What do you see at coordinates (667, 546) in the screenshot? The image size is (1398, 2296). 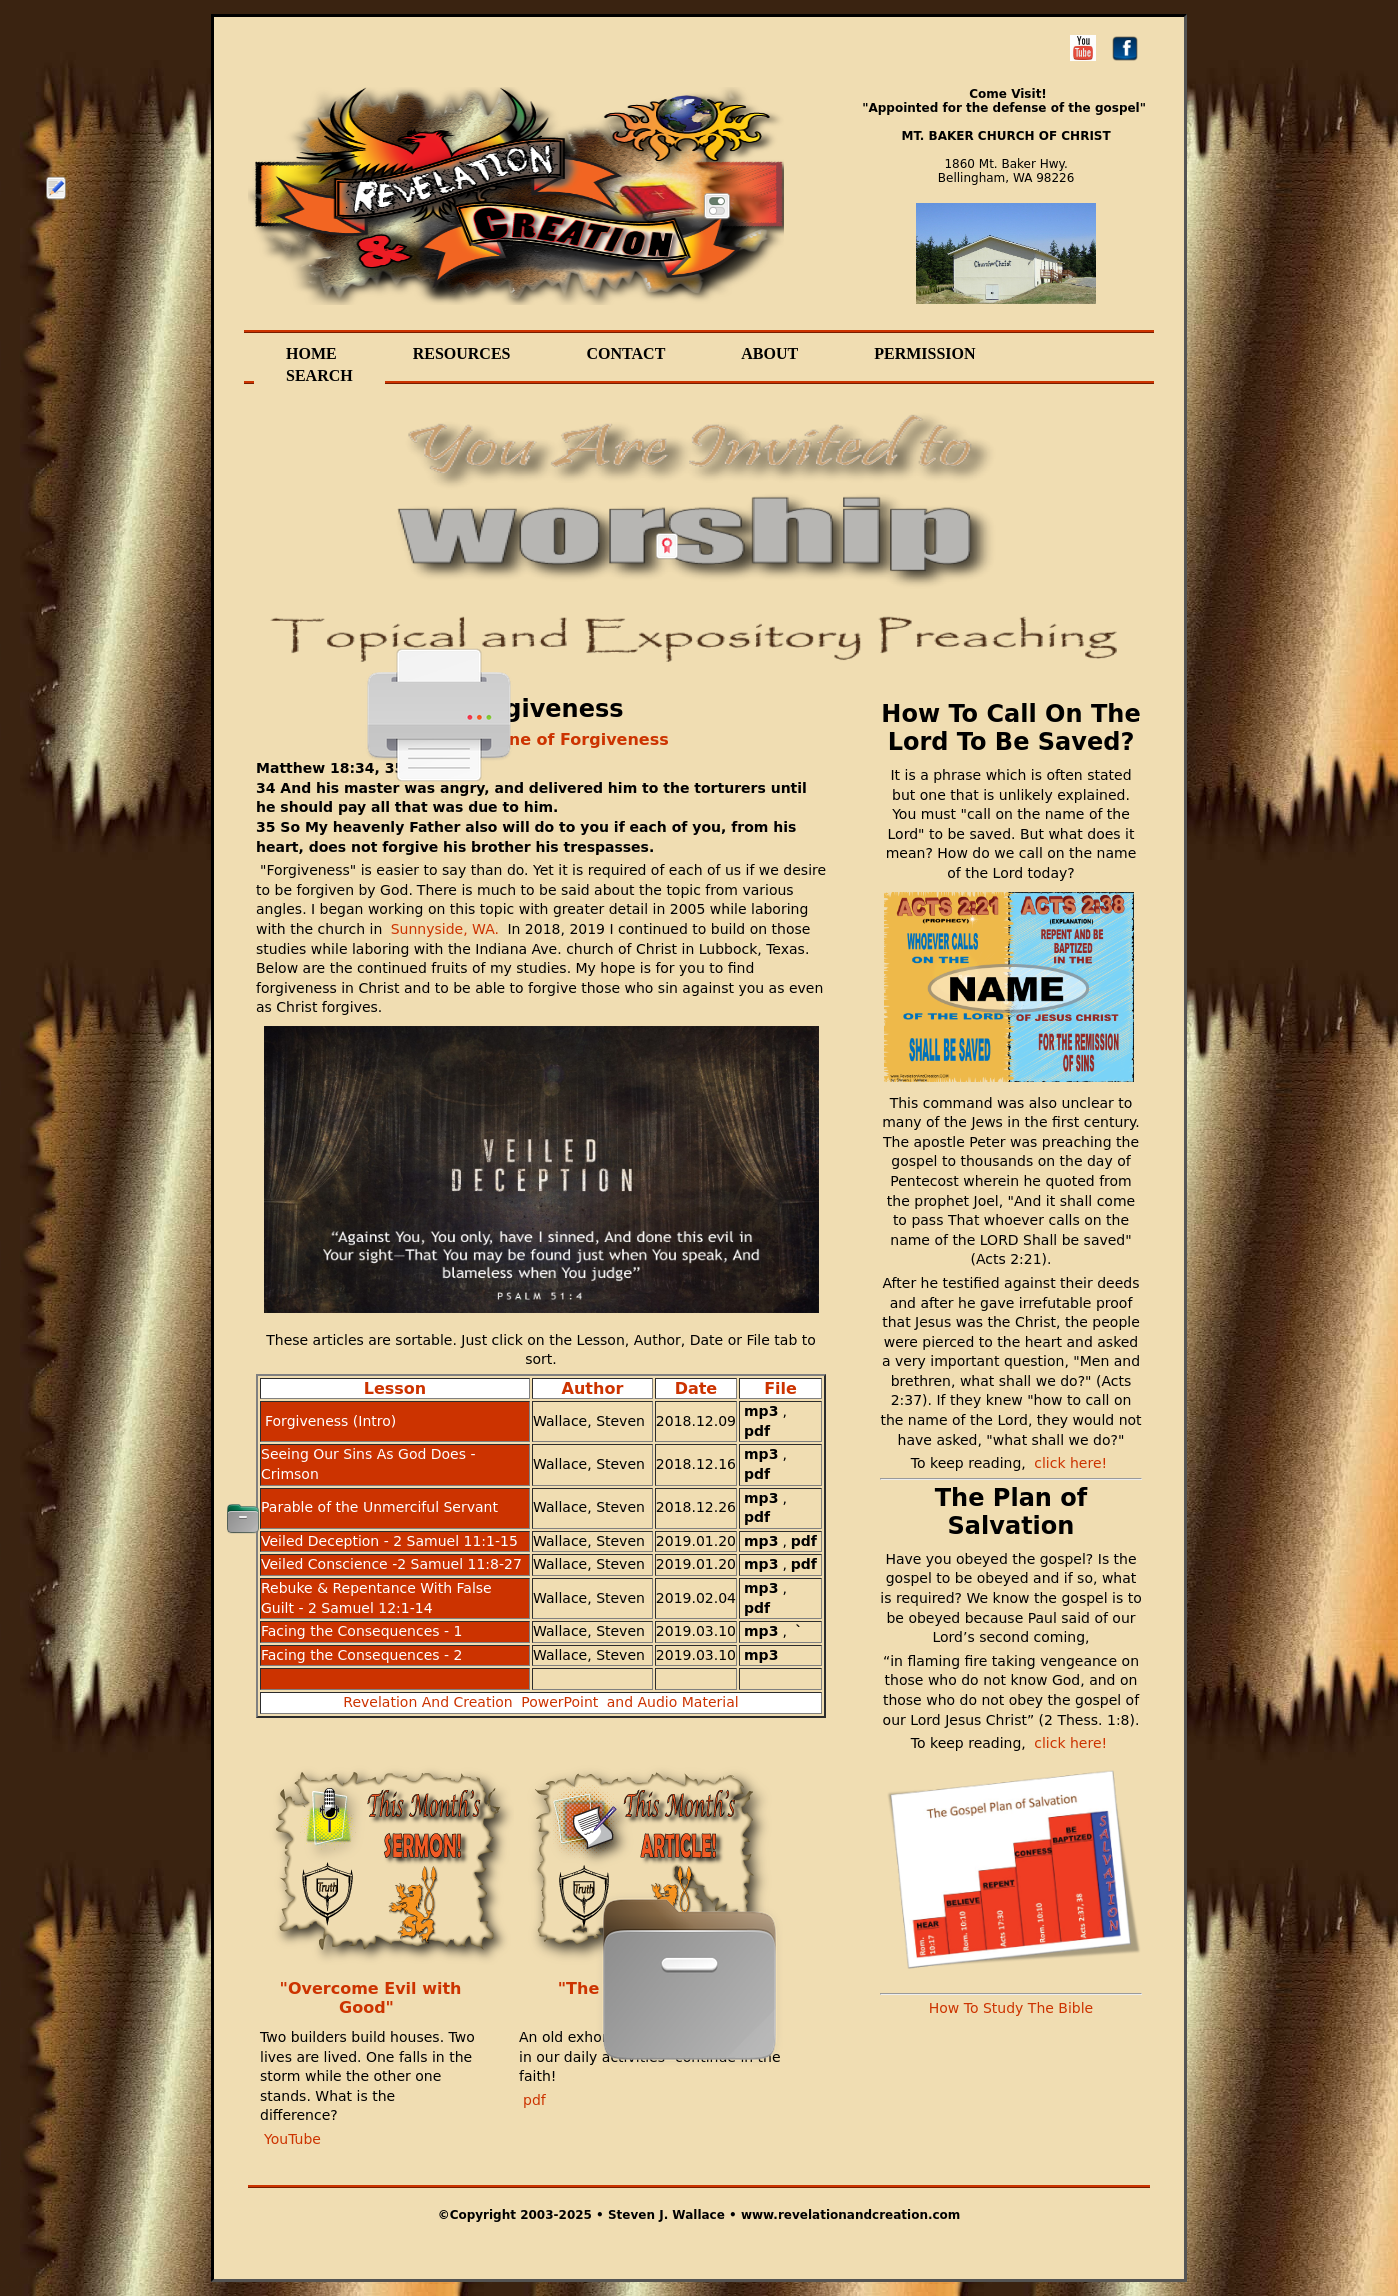 I see `pkcs7 certificate bundle file` at bounding box center [667, 546].